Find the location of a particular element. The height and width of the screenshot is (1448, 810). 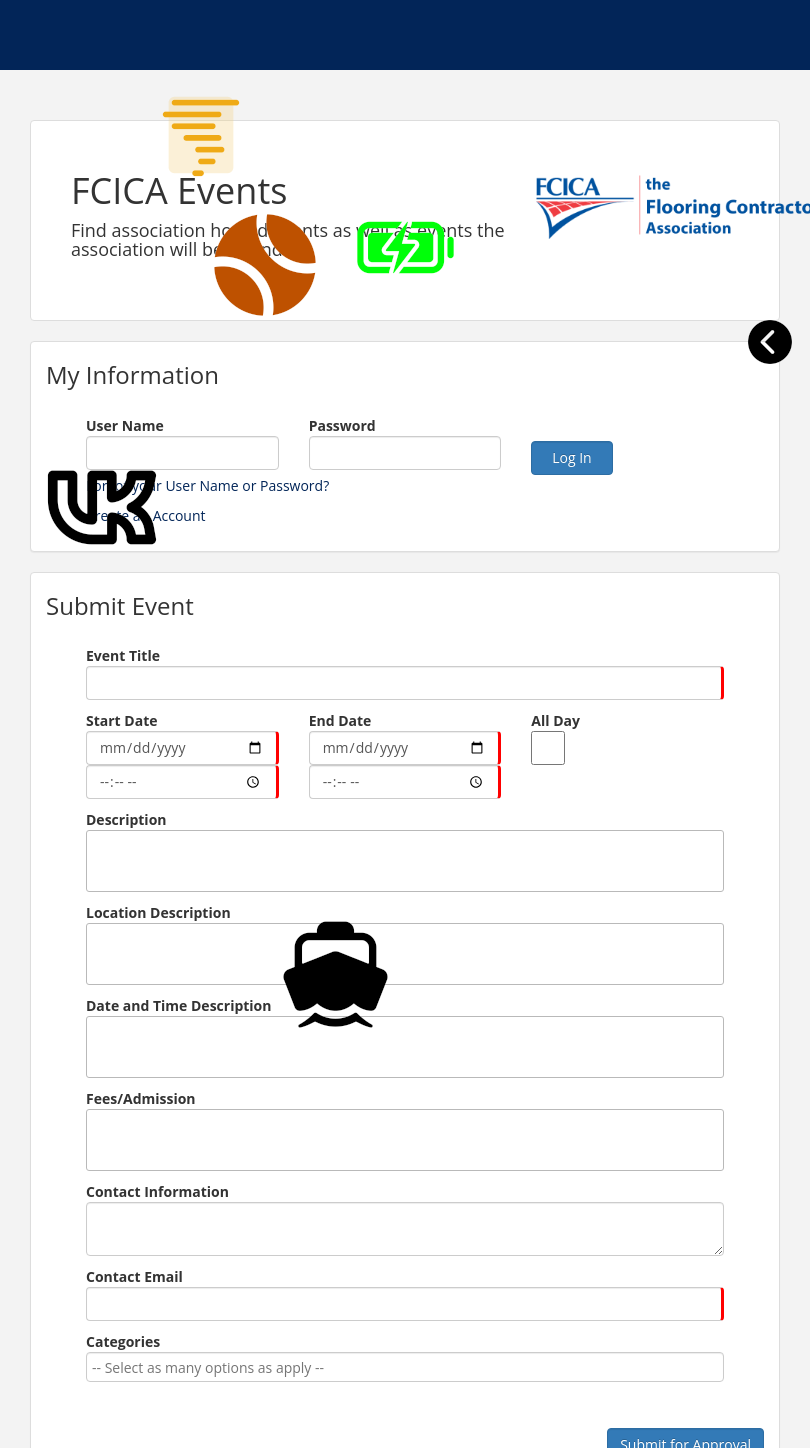

access boat or ferry services is located at coordinates (335, 975).